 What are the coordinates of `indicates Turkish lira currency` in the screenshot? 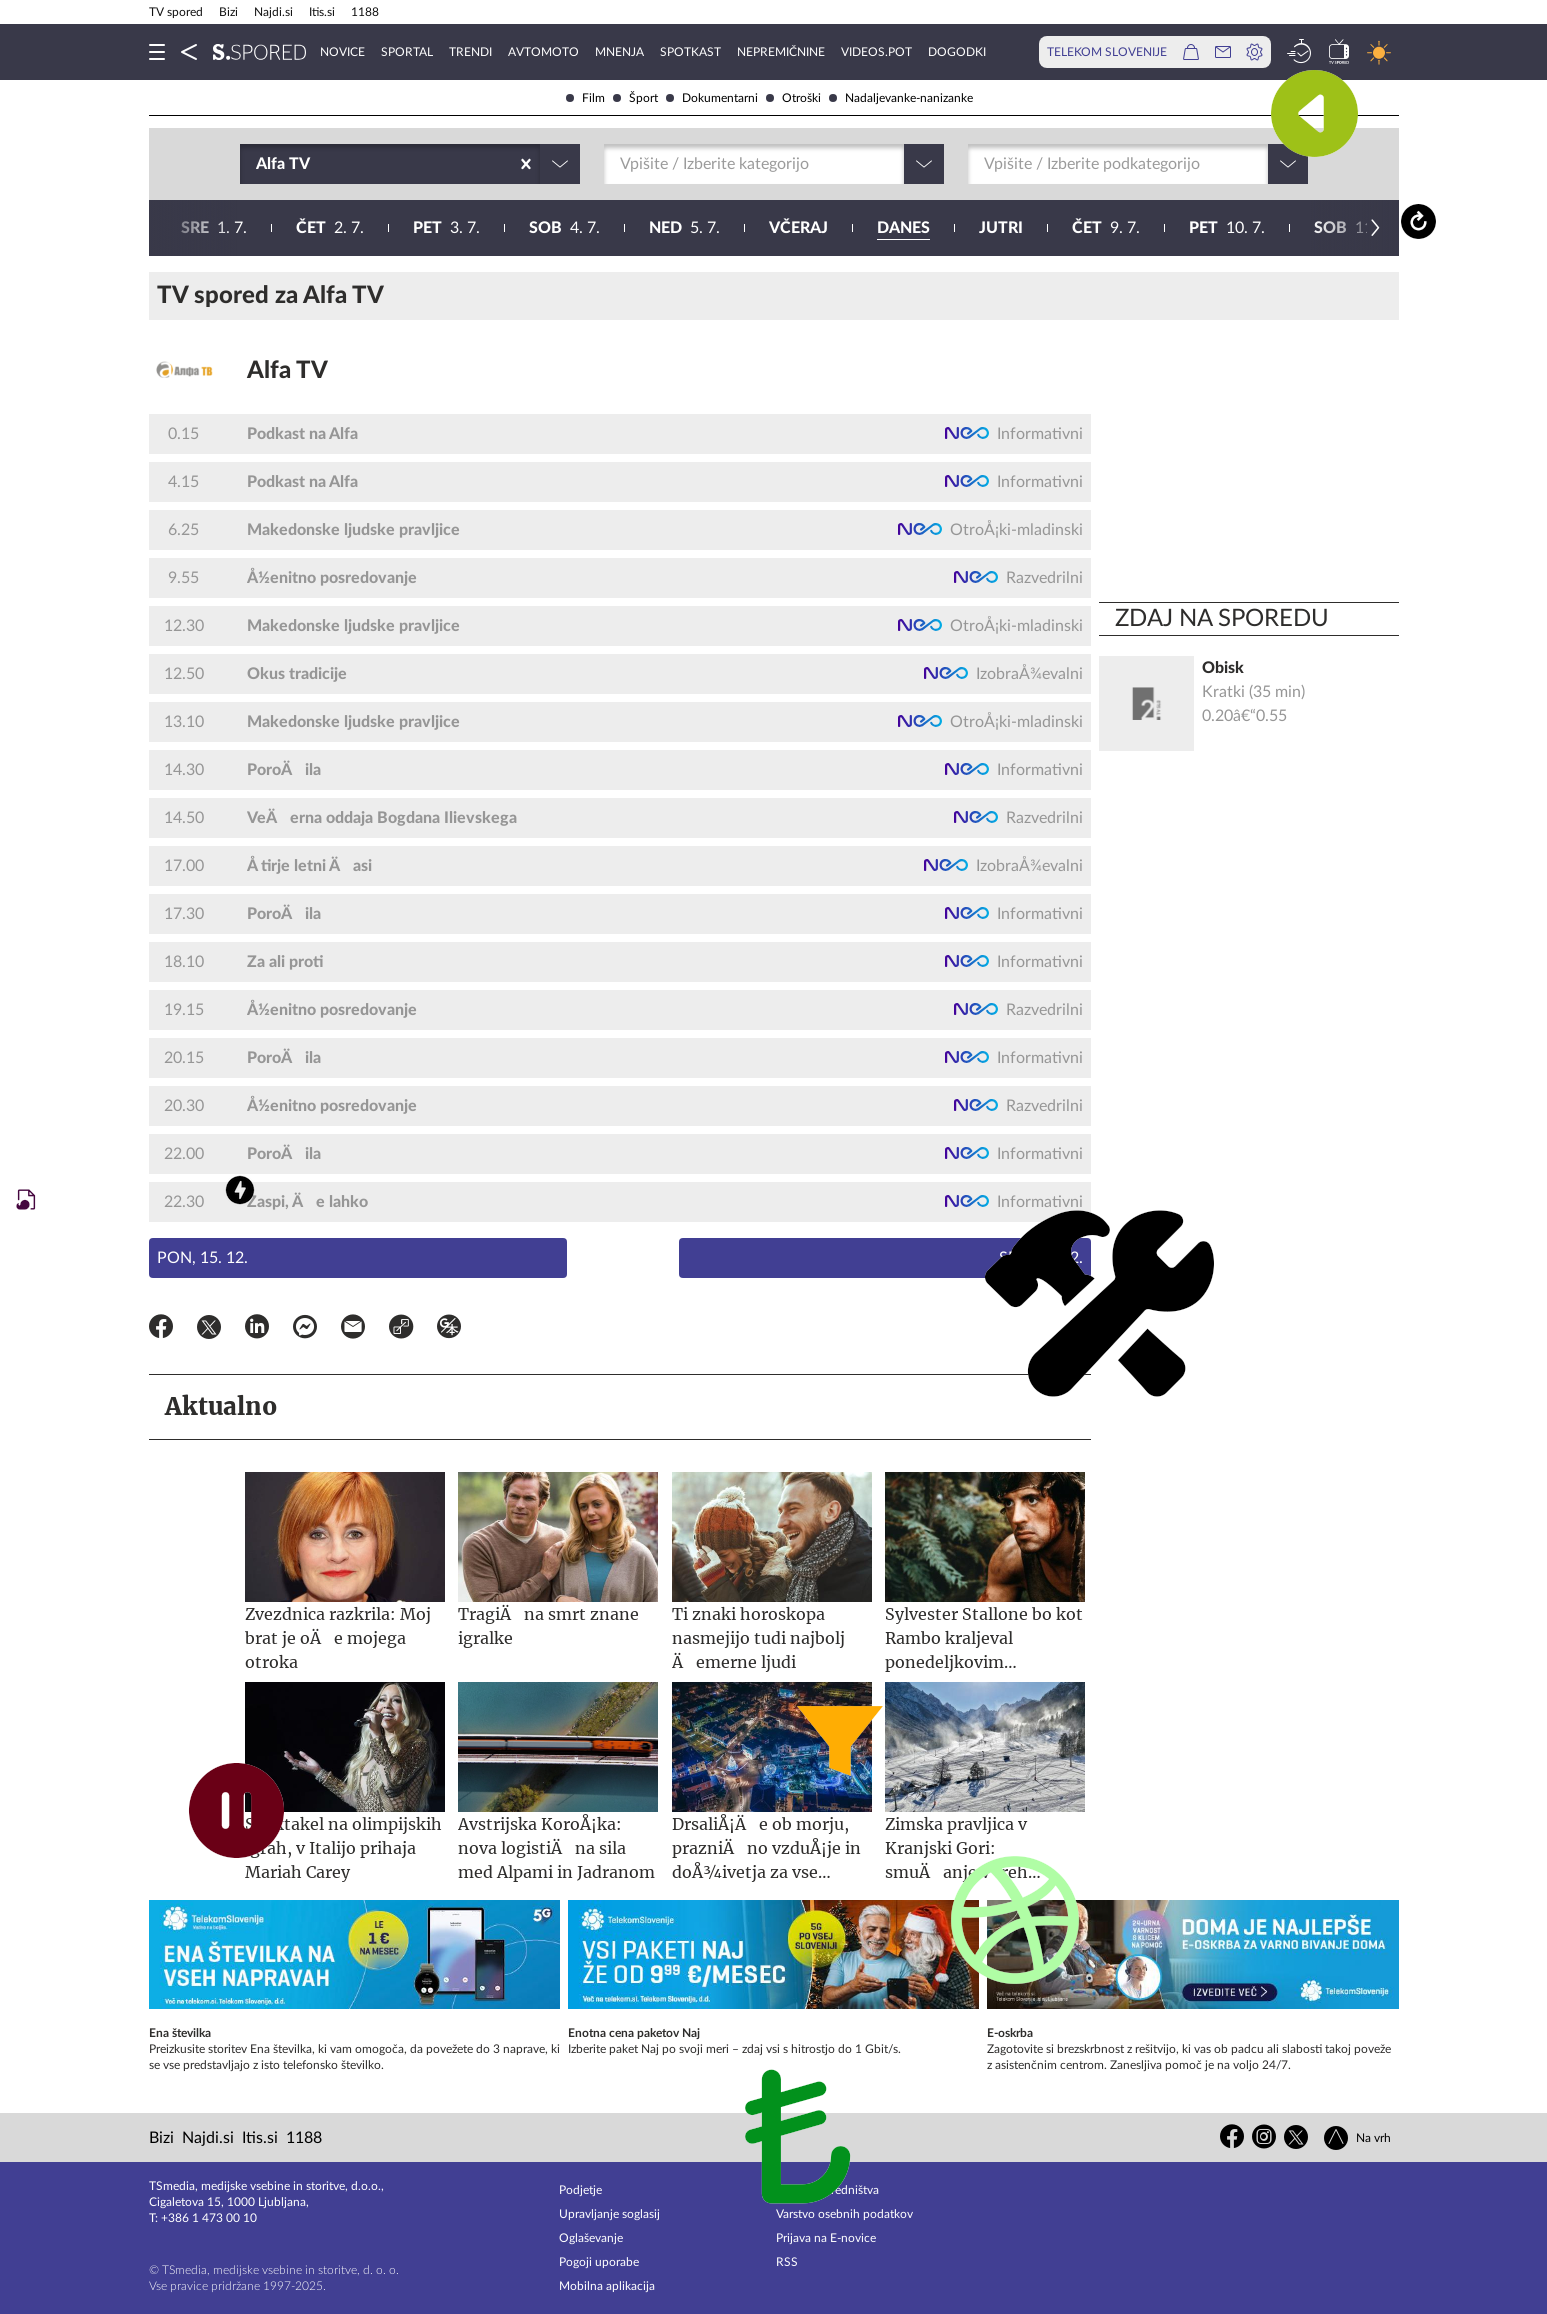 It's located at (790, 2136).